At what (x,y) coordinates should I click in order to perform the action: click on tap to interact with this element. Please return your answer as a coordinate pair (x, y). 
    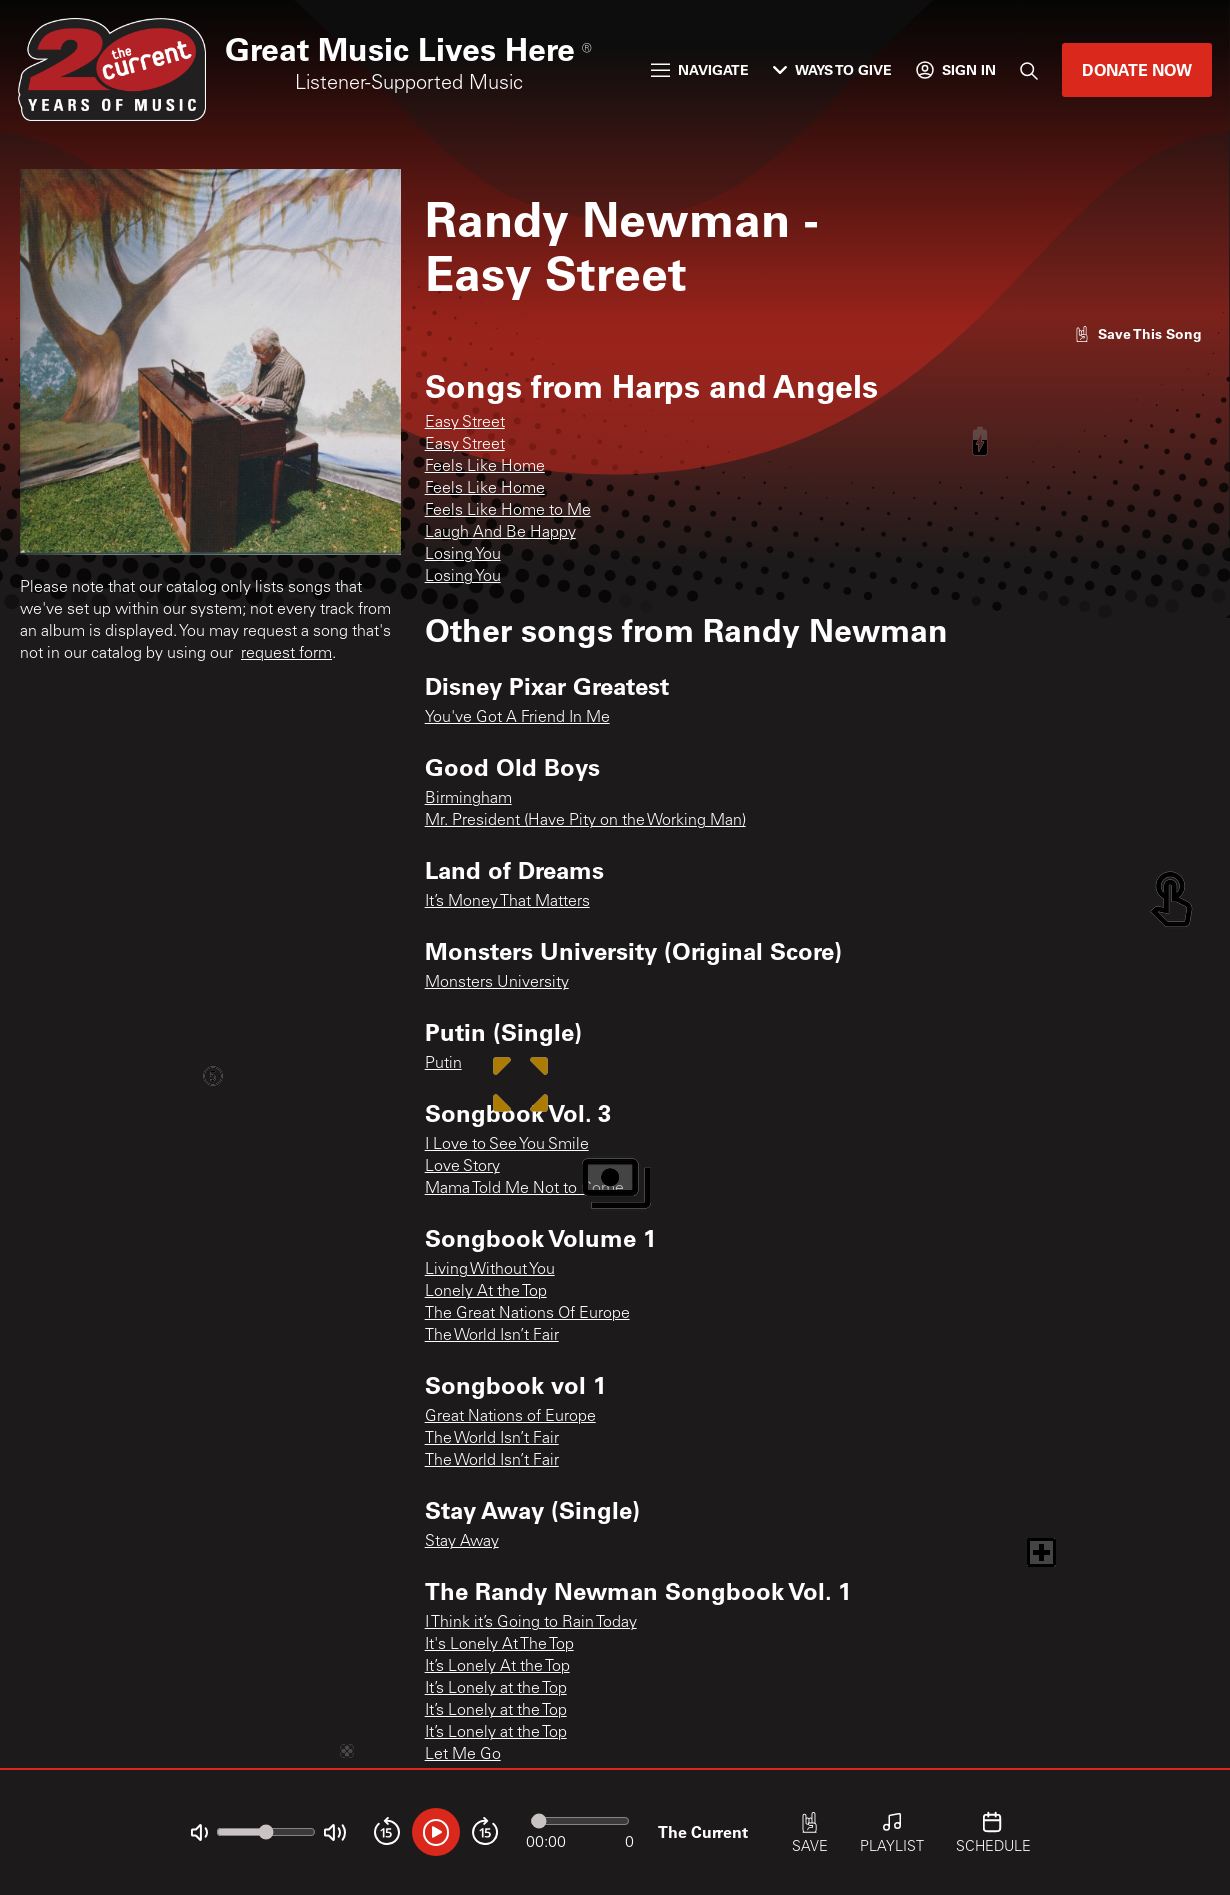
    Looking at the image, I should click on (1171, 900).